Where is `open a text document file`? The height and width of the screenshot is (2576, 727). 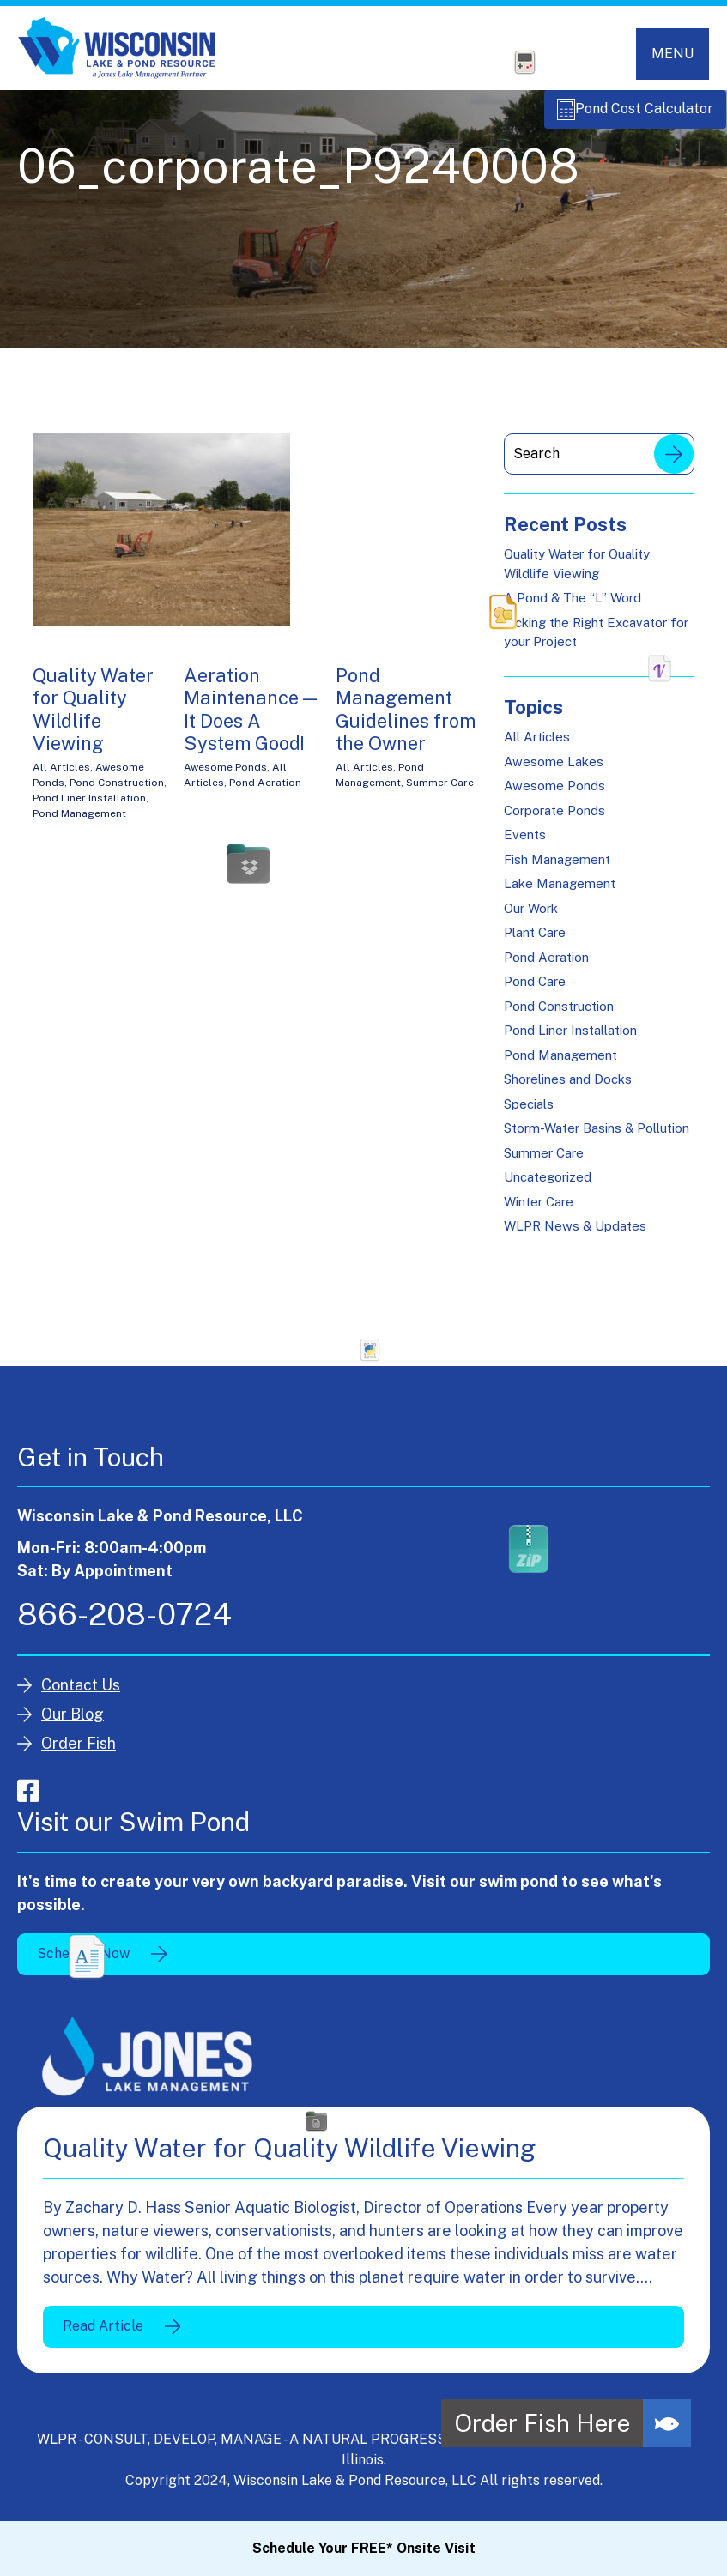 open a text document file is located at coordinates (87, 1956).